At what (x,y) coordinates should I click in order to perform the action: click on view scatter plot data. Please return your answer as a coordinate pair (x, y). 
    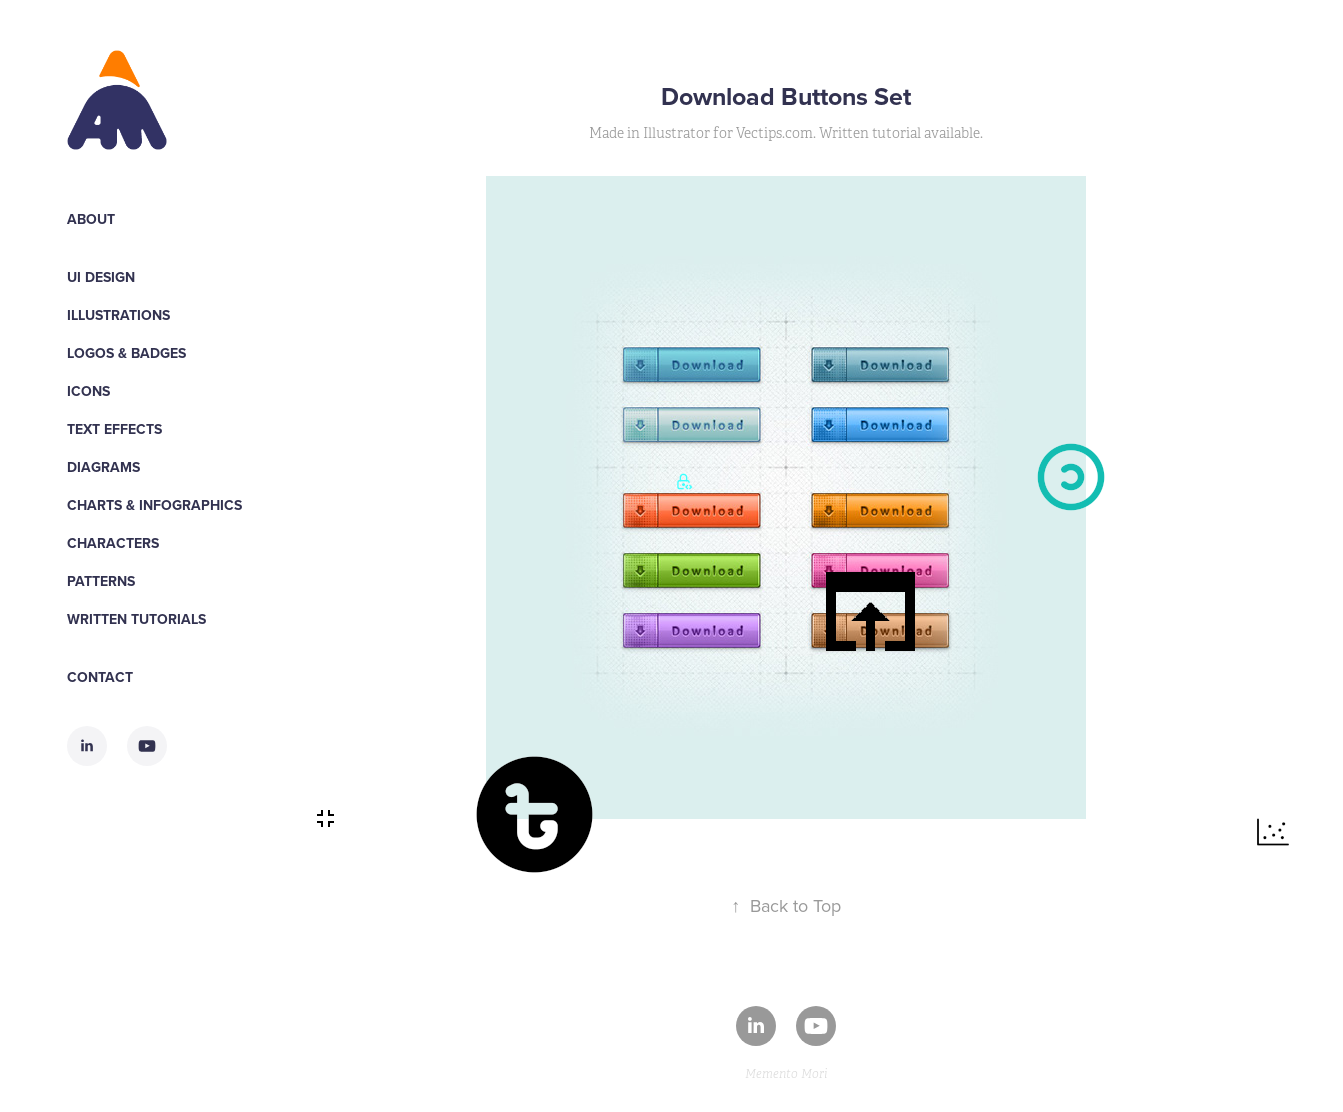
    Looking at the image, I should click on (1273, 832).